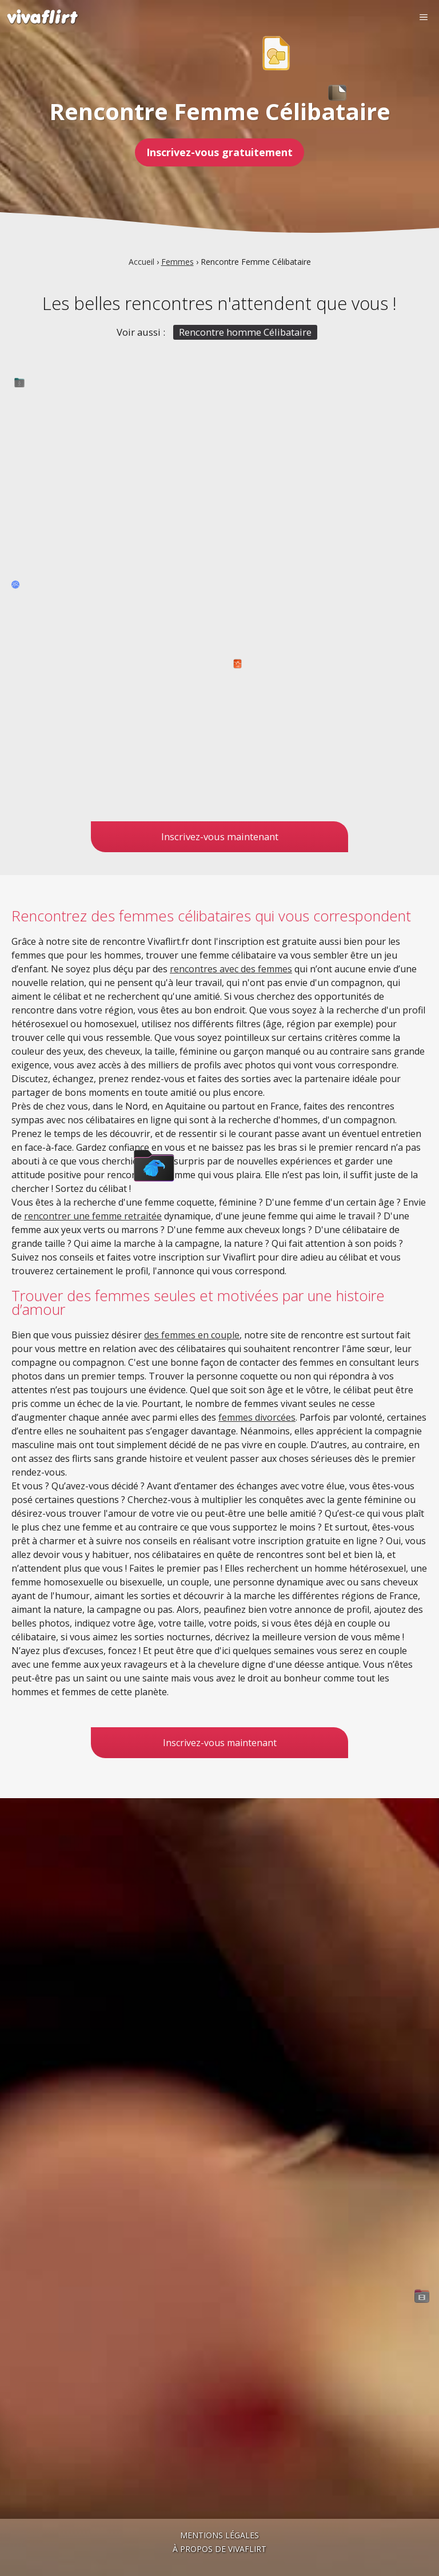  I want to click on access user accounts and settings, so click(15, 585).